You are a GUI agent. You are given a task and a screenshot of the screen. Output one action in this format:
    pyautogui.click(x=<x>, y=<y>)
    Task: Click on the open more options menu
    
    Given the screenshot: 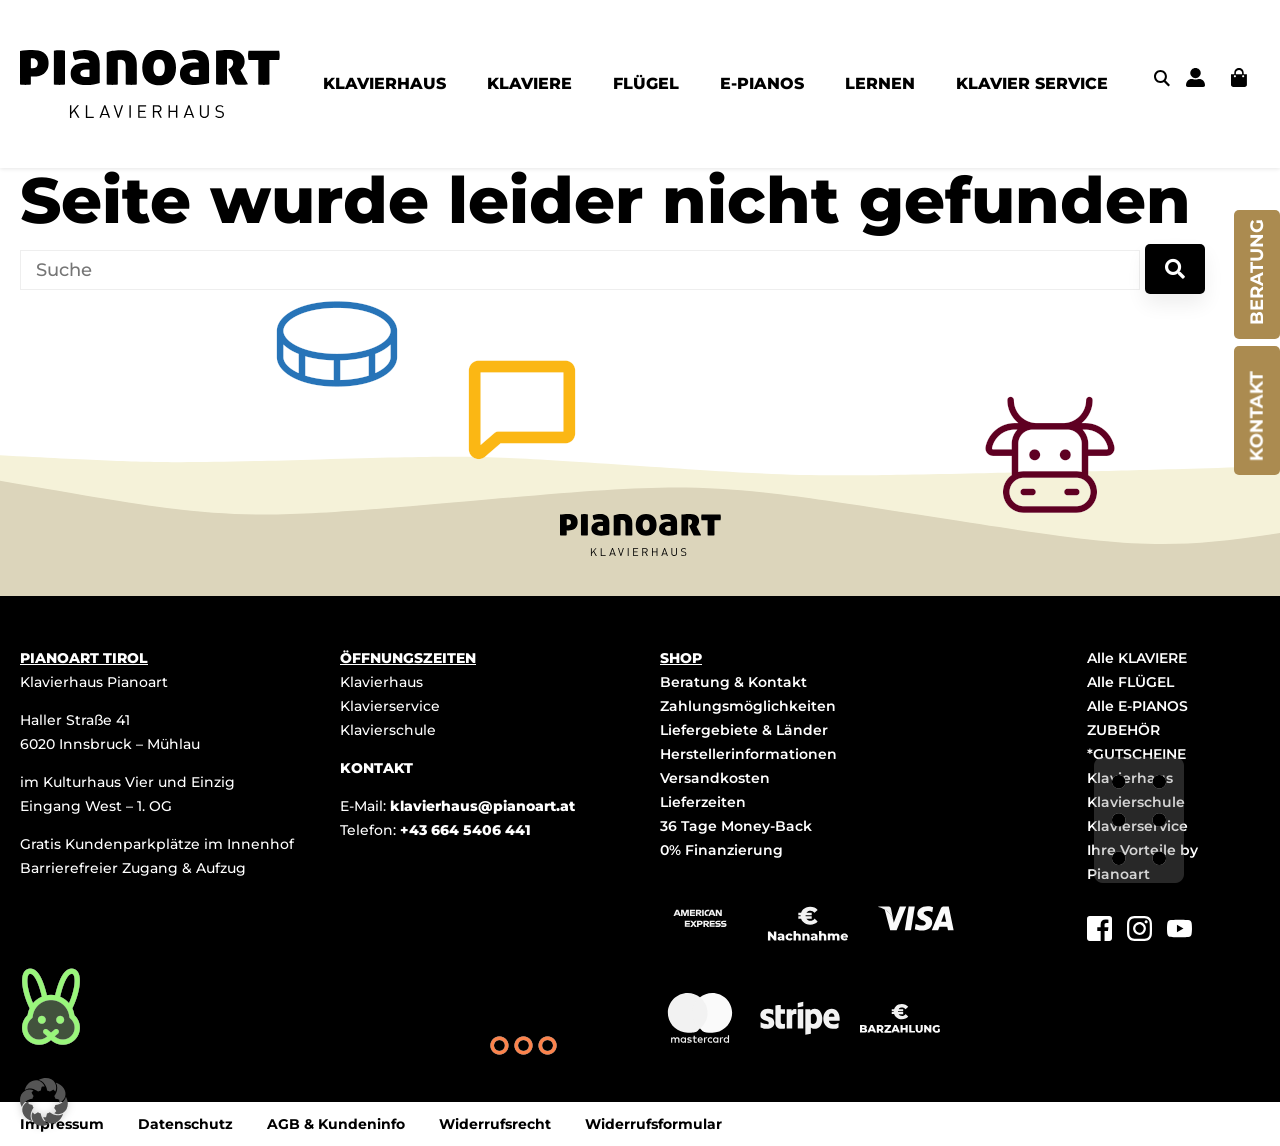 What is the action you would take?
    pyautogui.click(x=523, y=1045)
    